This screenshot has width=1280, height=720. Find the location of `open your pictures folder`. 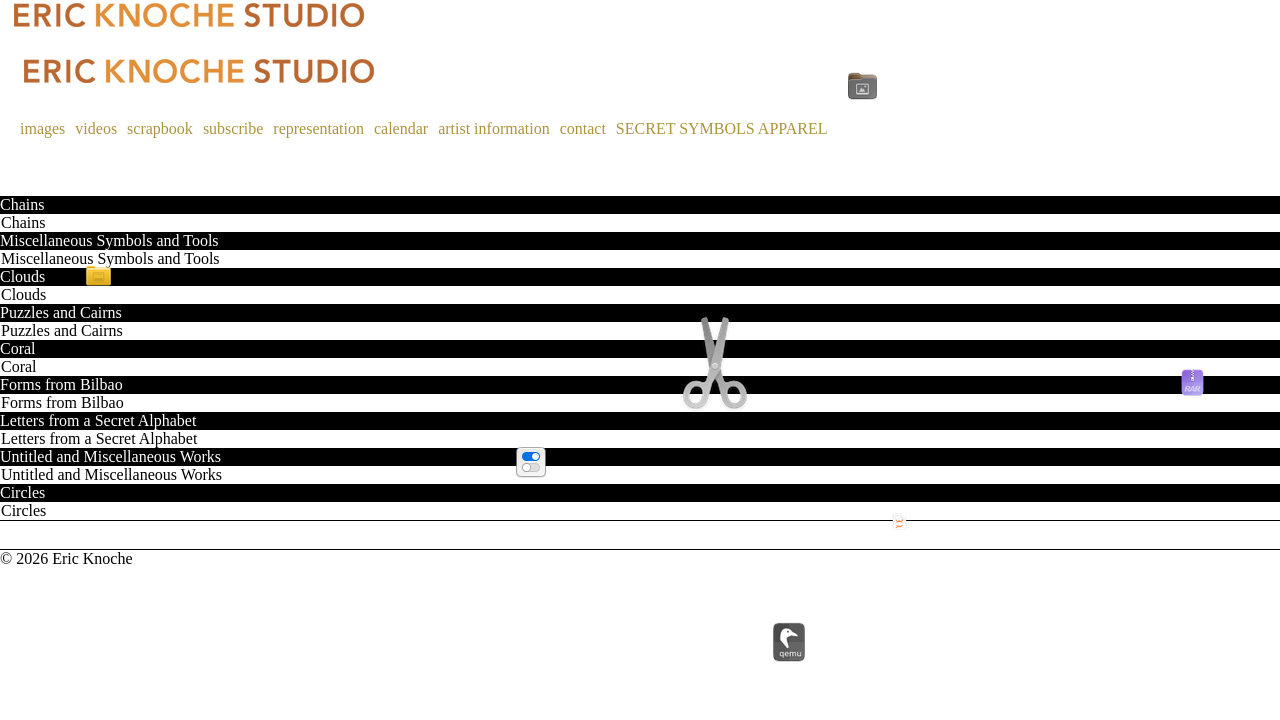

open your pictures folder is located at coordinates (862, 85).